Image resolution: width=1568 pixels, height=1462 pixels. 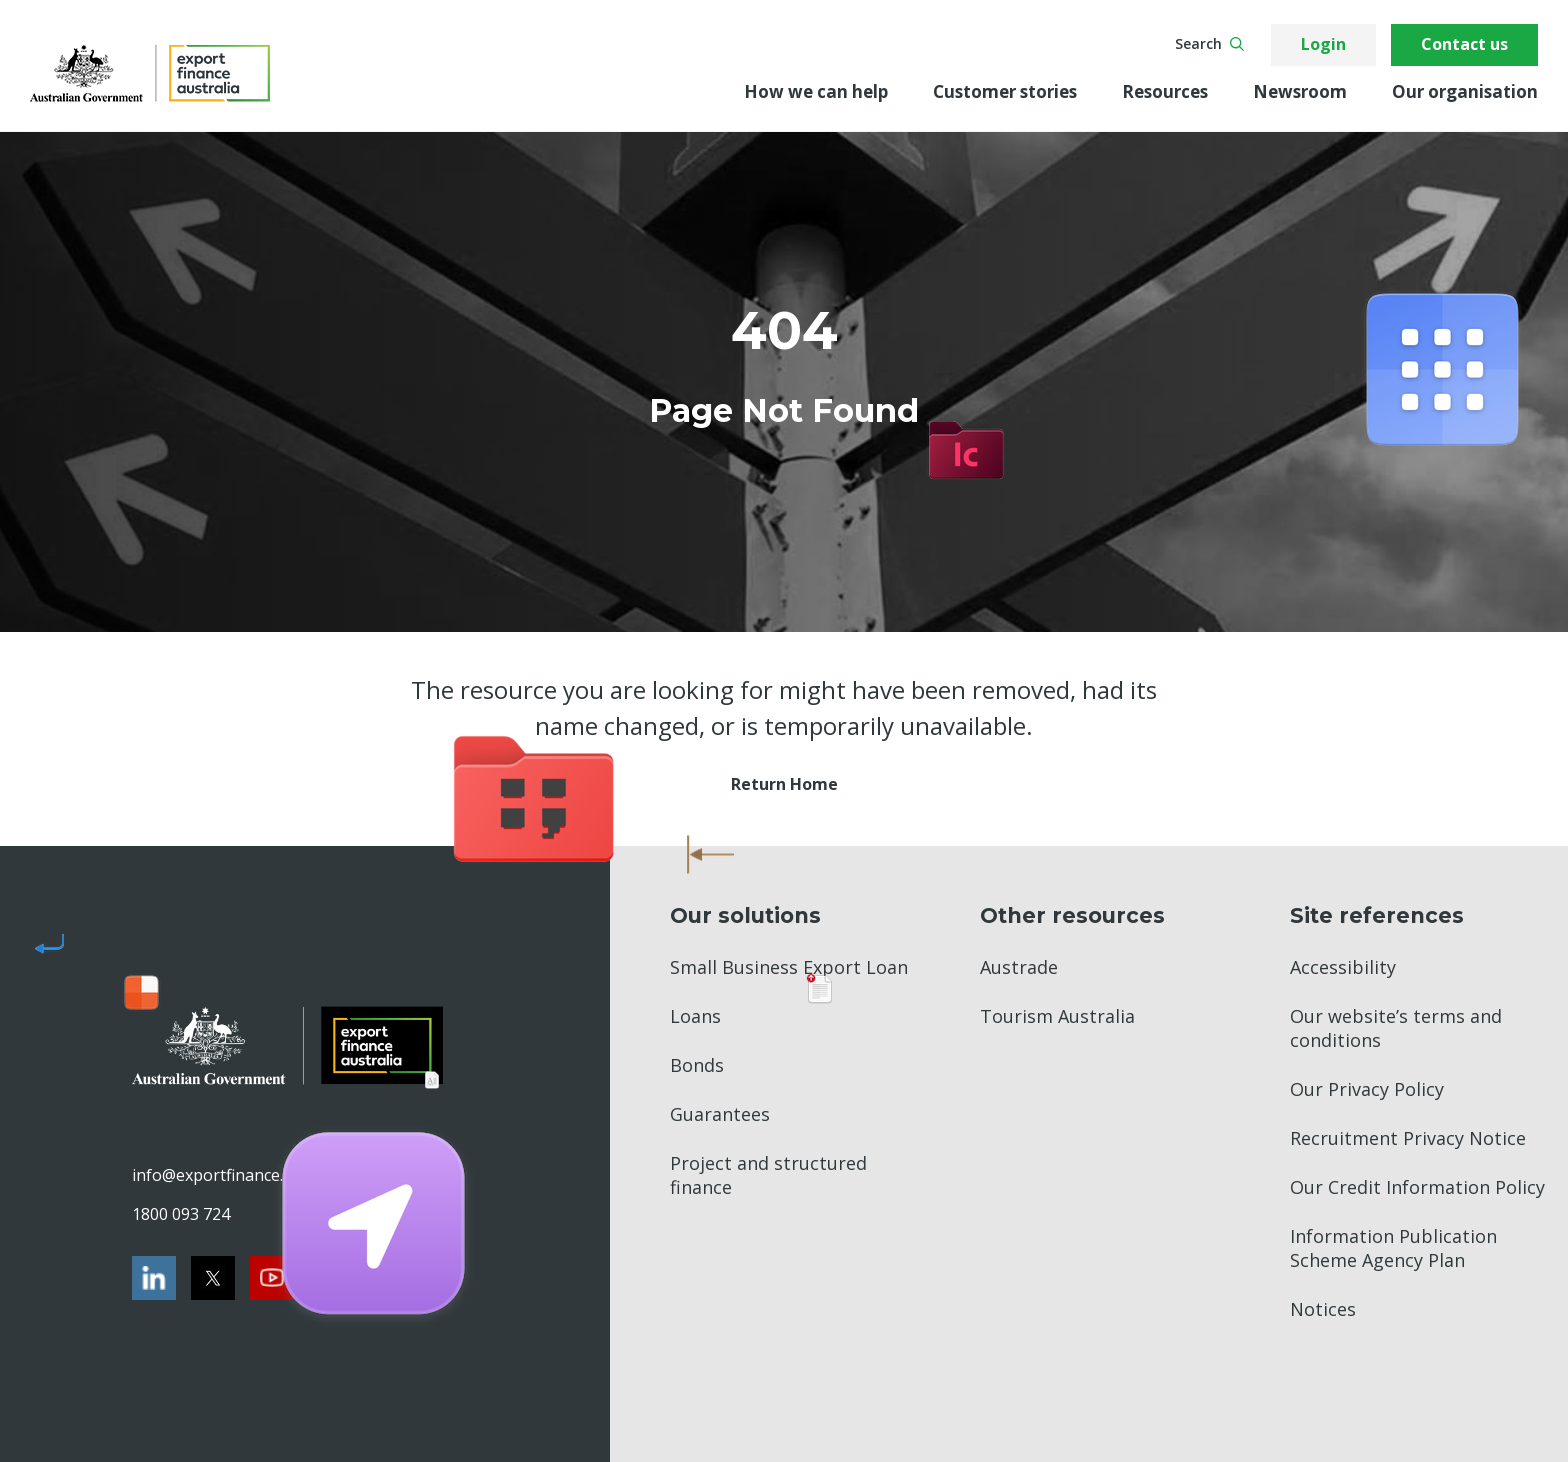 What do you see at coordinates (141, 992) in the screenshot?
I see `switch to the top-right workspace` at bounding box center [141, 992].